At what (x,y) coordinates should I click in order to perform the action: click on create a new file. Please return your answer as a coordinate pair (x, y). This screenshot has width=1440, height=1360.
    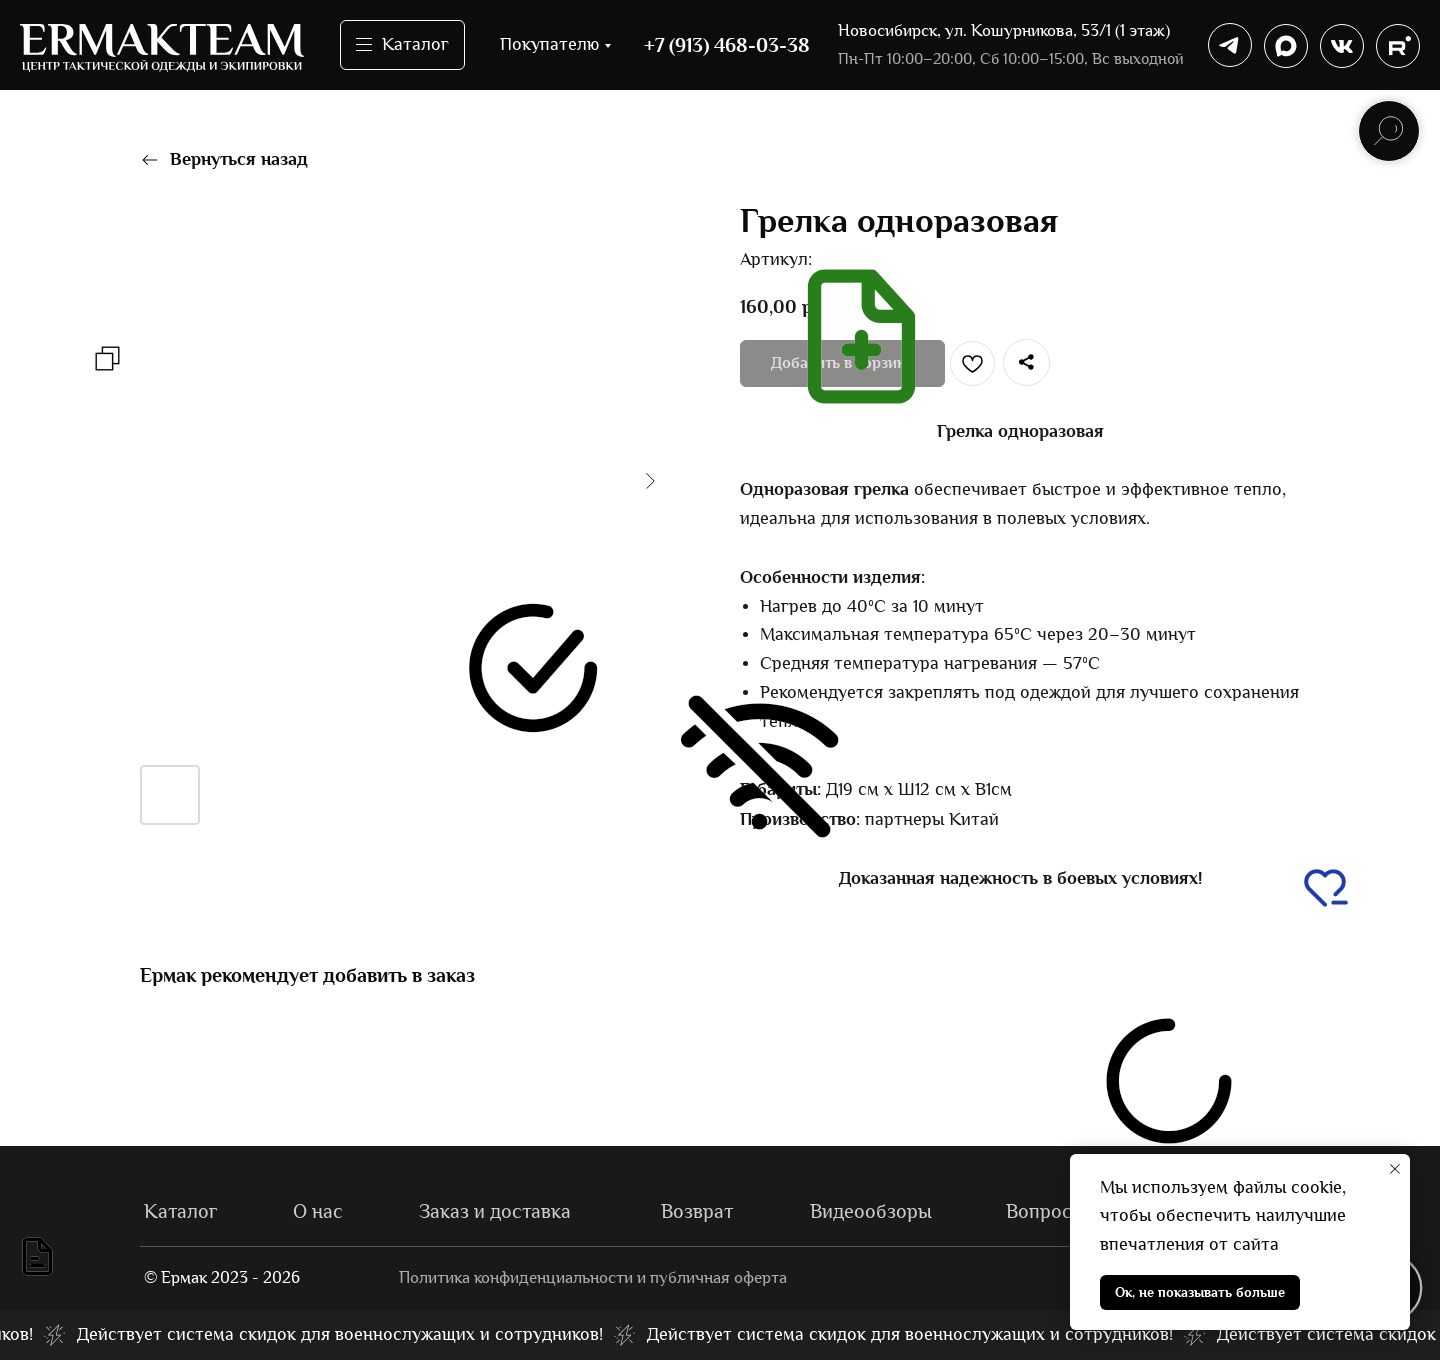
    Looking at the image, I should click on (861, 336).